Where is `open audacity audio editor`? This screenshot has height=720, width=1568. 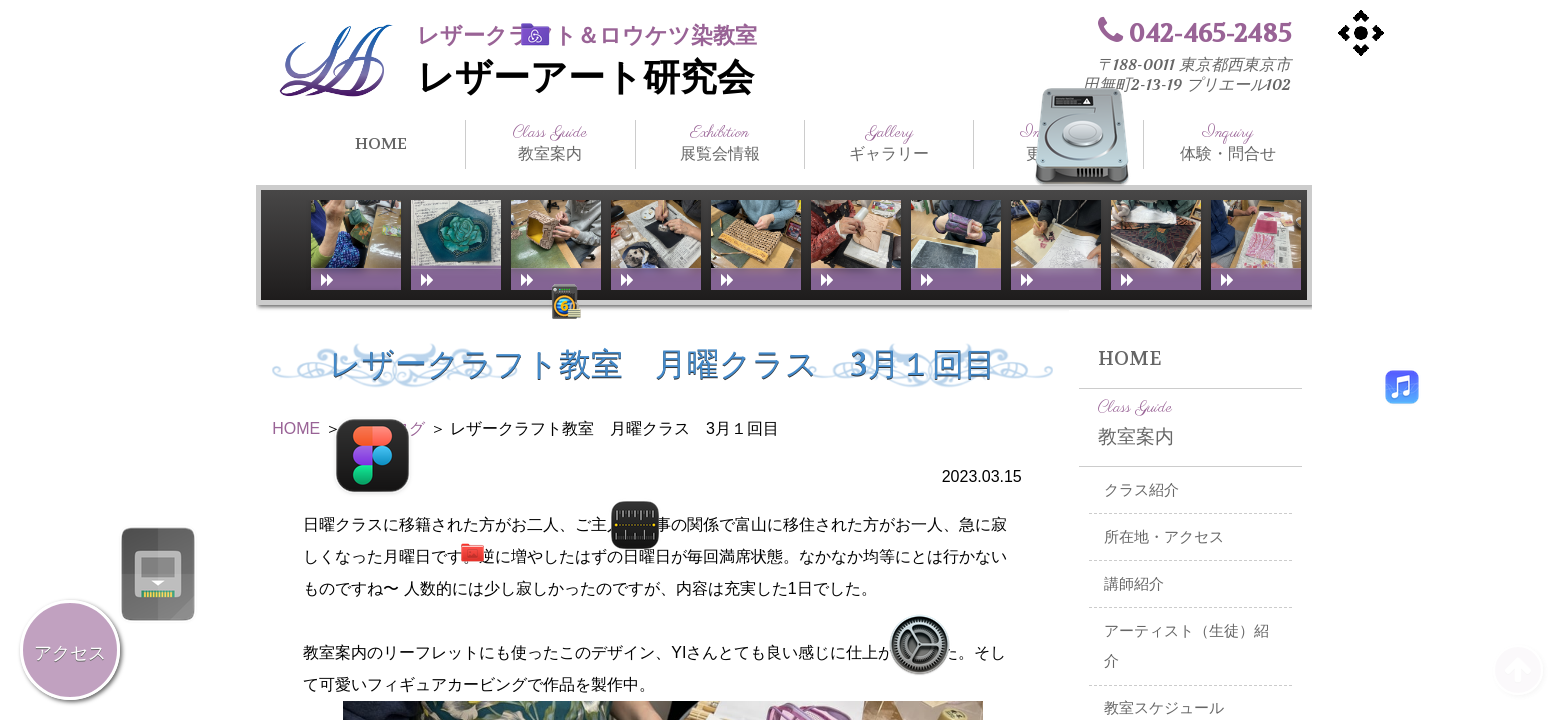
open audacity audio editor is located at coordinates (1402, 387).